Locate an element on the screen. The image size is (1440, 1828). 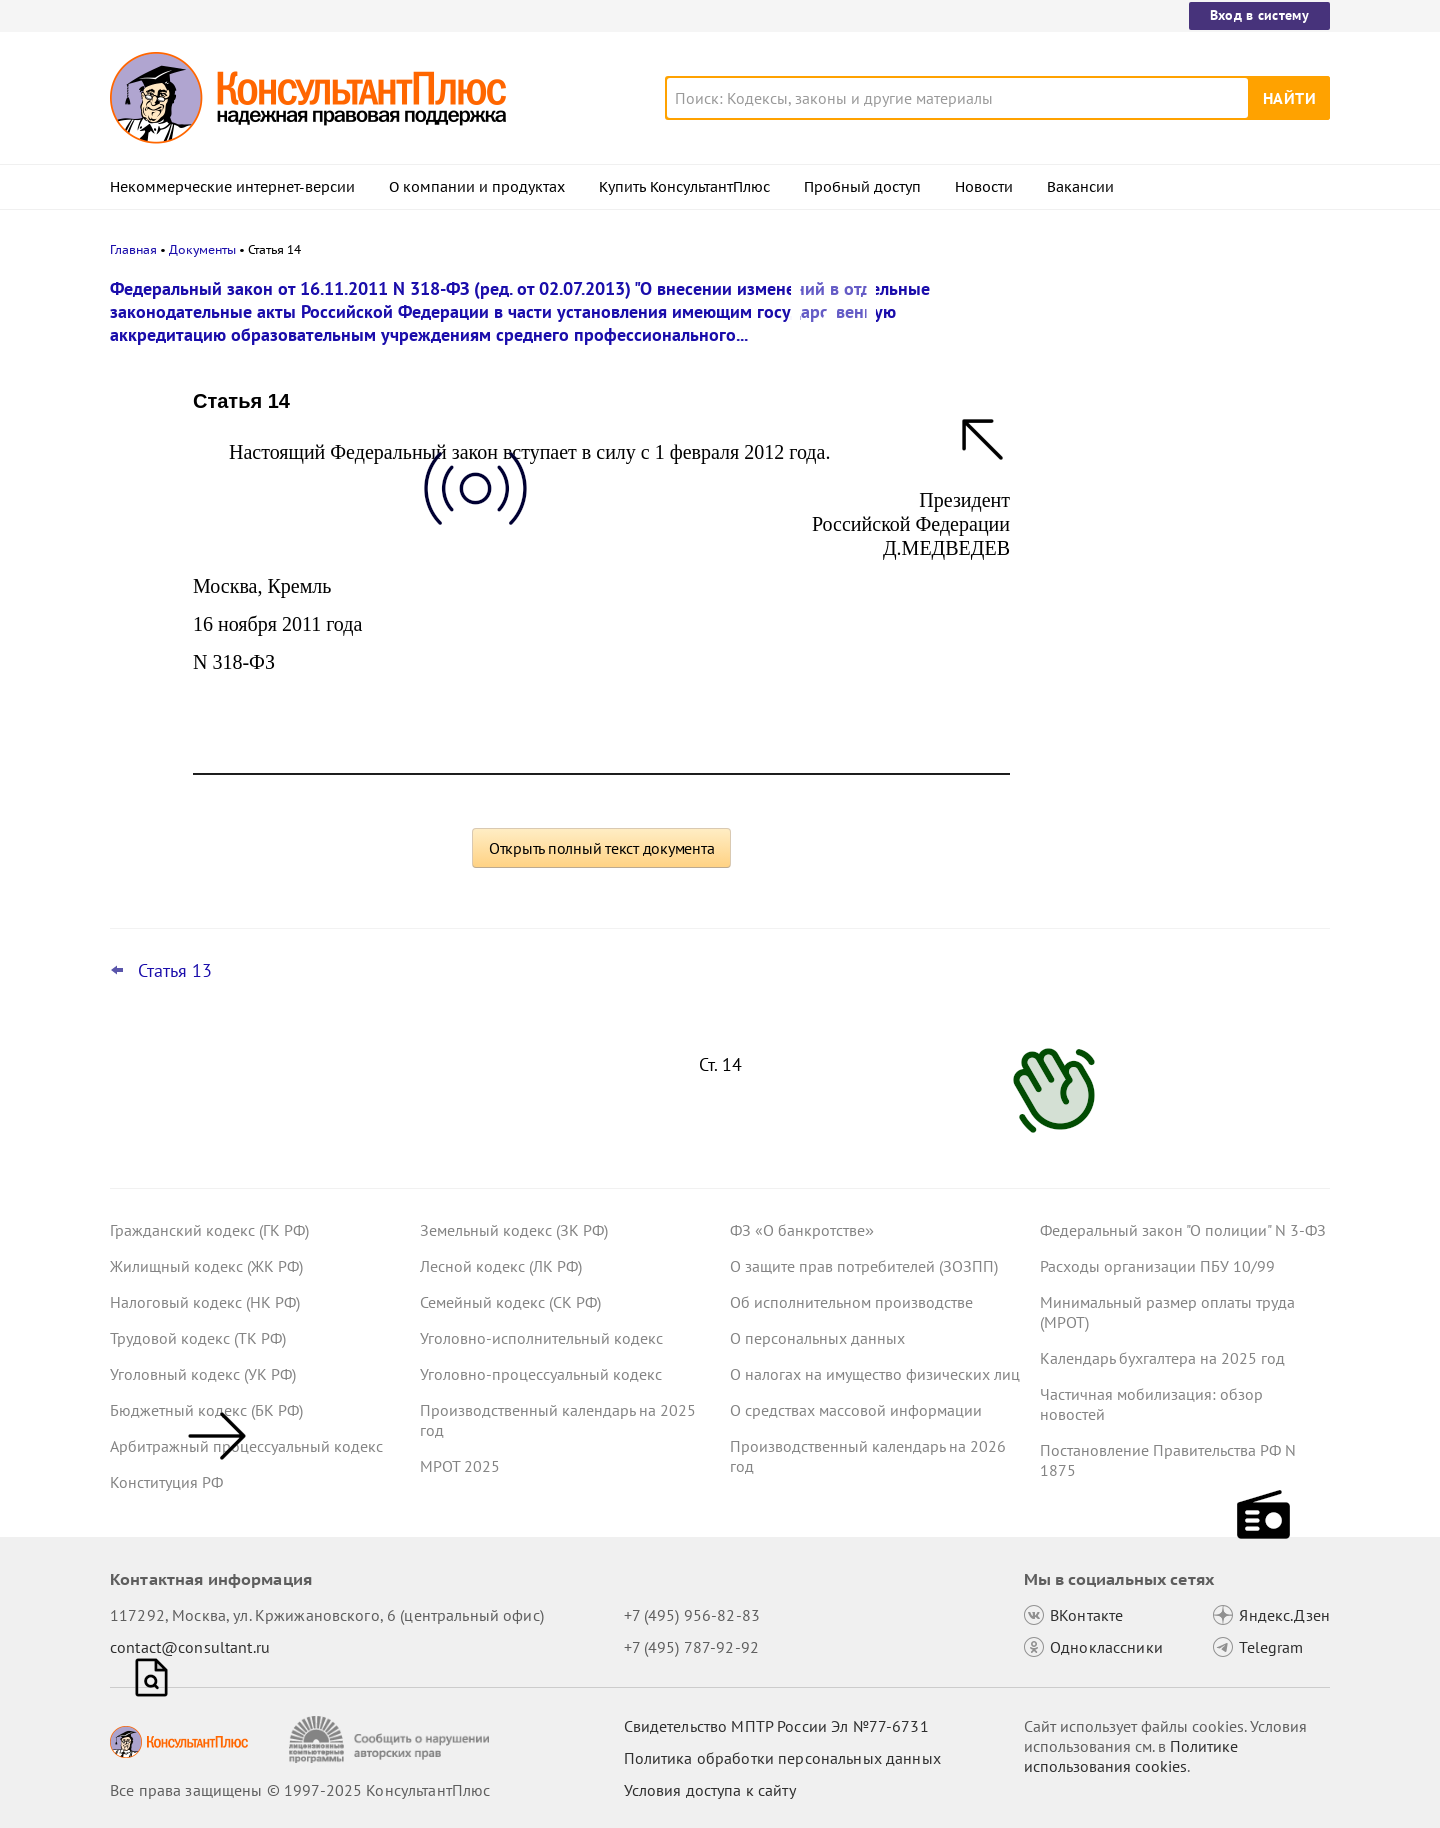
search within a document or file is located at coordinates (151, 1677).